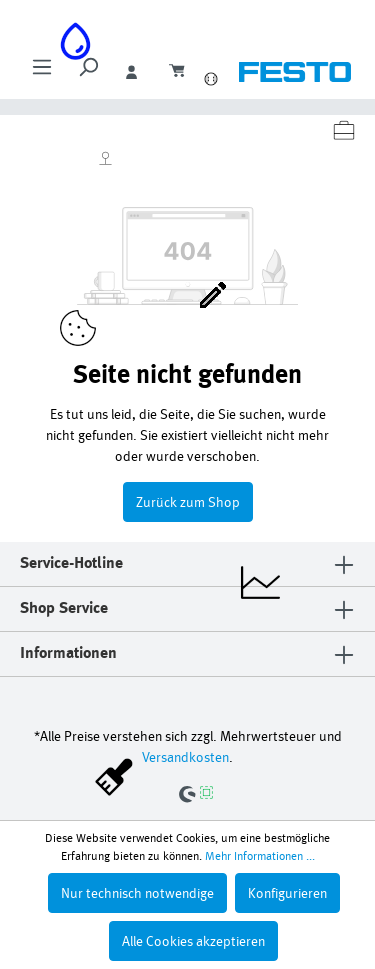 The image size is (375, 969). I want to click on adjust water or liquid settings, so click(75, 42).